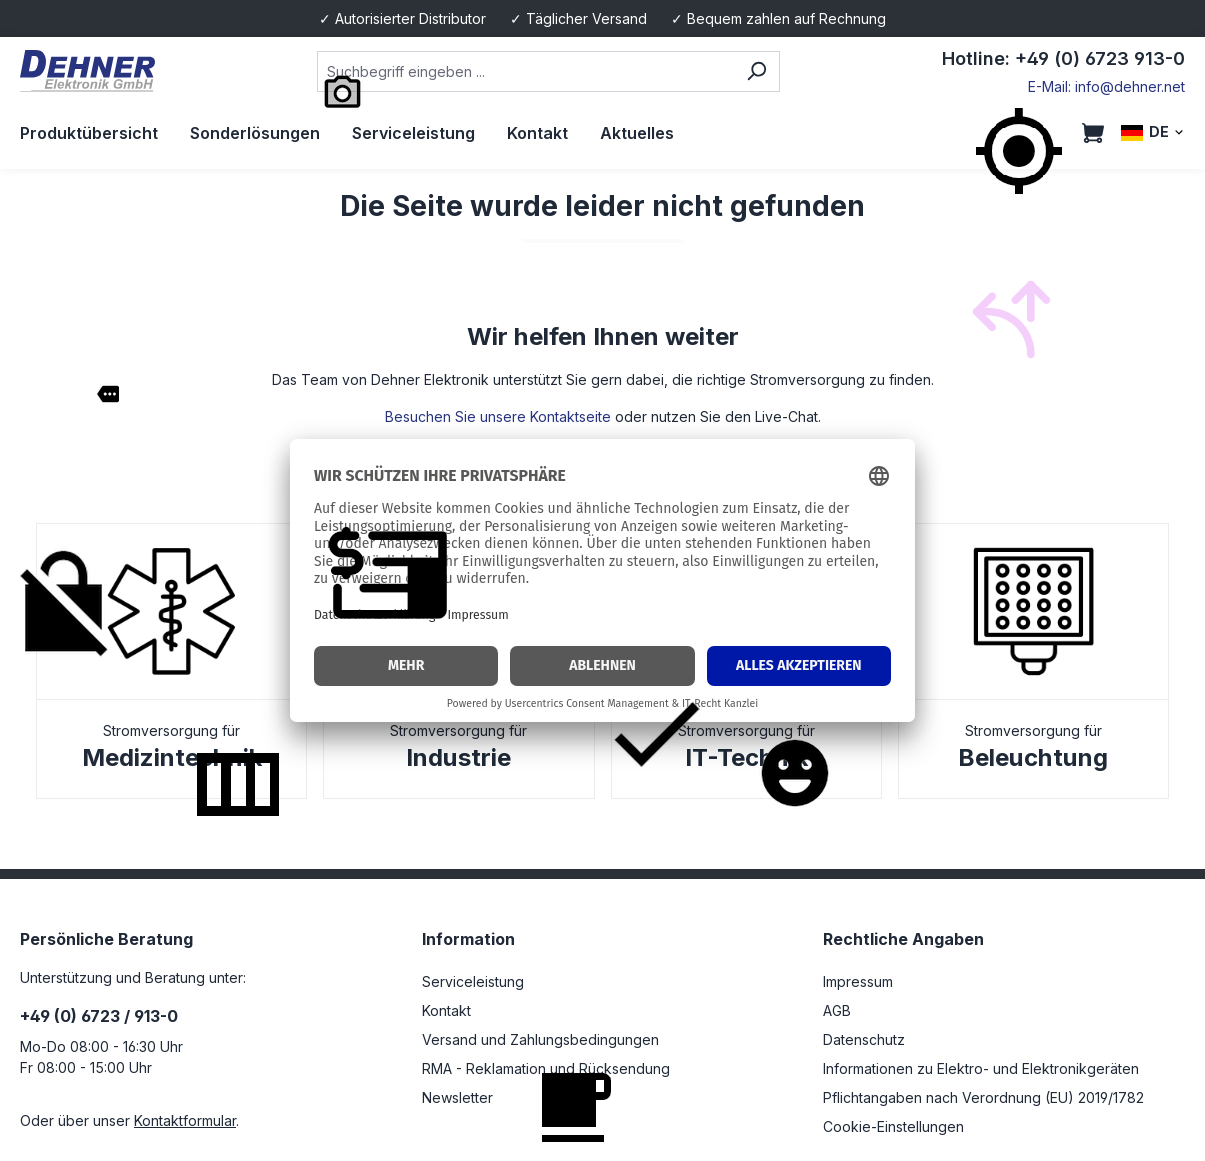 The height and width of the screenshot is (1161, 1205). What do you see at coordinates (1019, 151) in the screenshot?
I see `center map on your current location` at bounding box center [1019, 151].